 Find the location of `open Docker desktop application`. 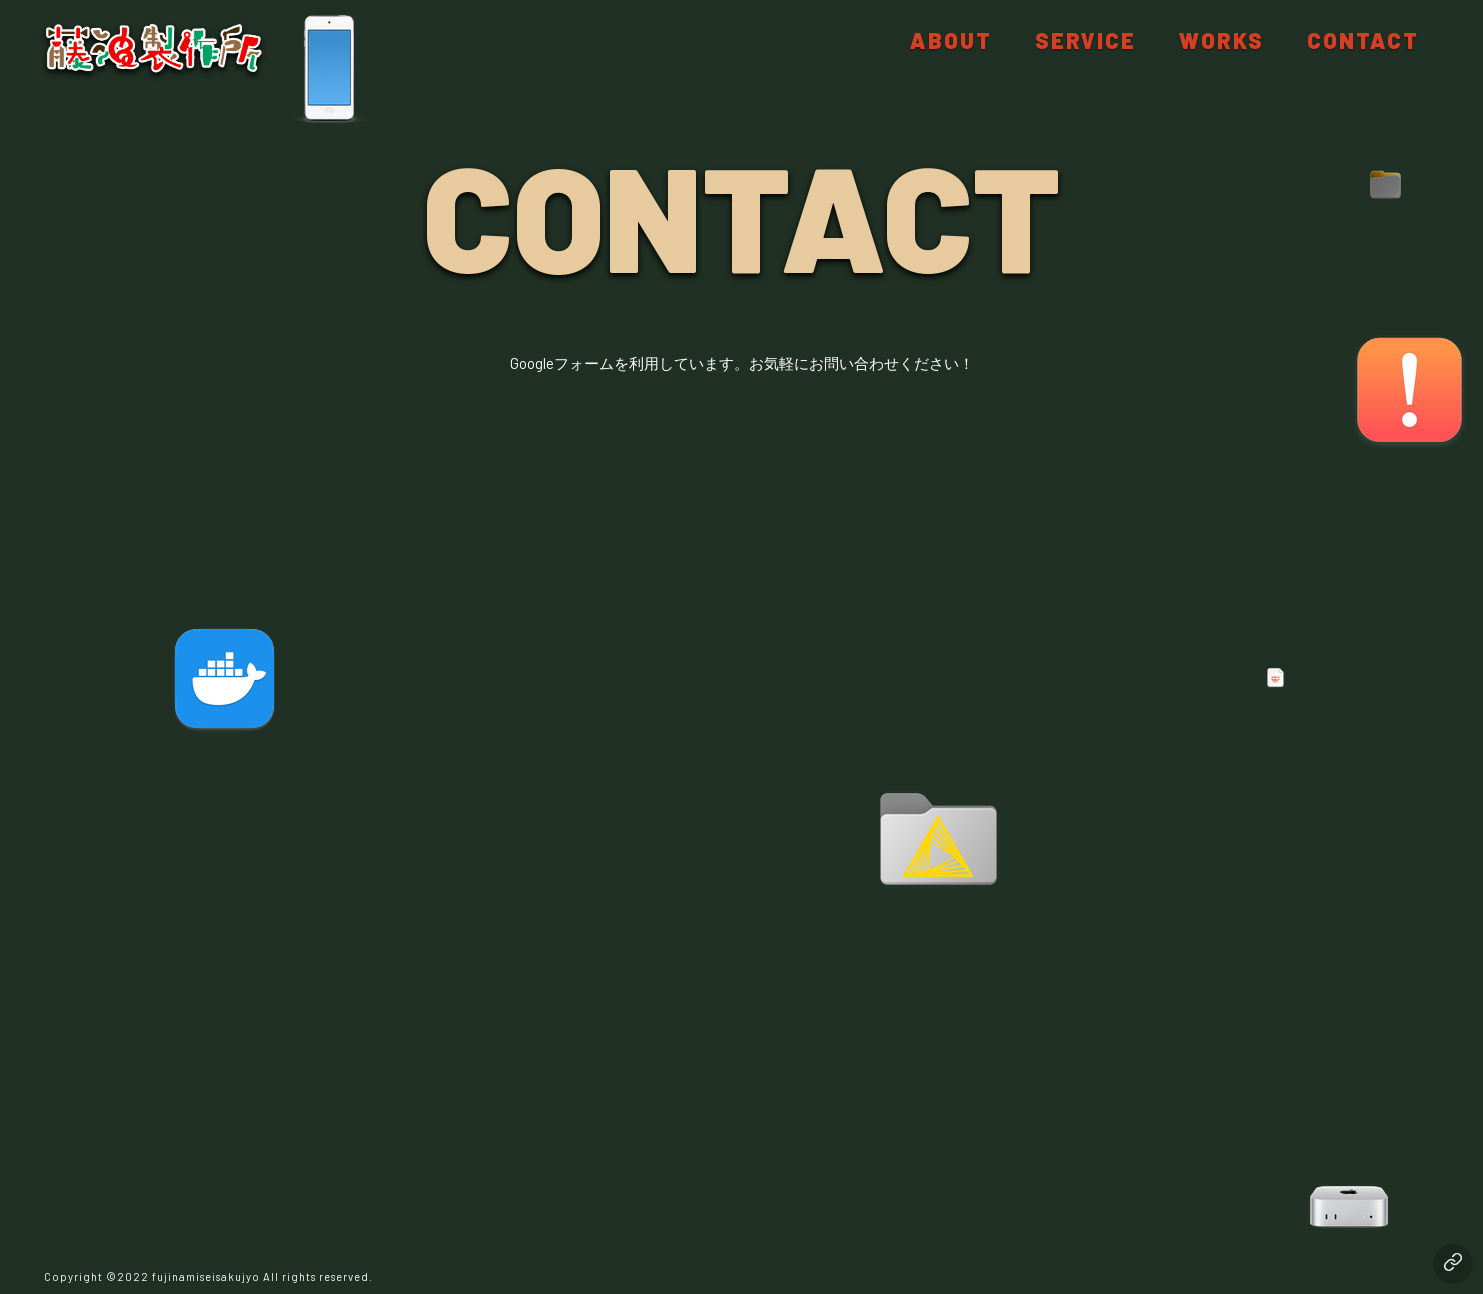

open Docker desktop application is located at coordinates (224, 678).